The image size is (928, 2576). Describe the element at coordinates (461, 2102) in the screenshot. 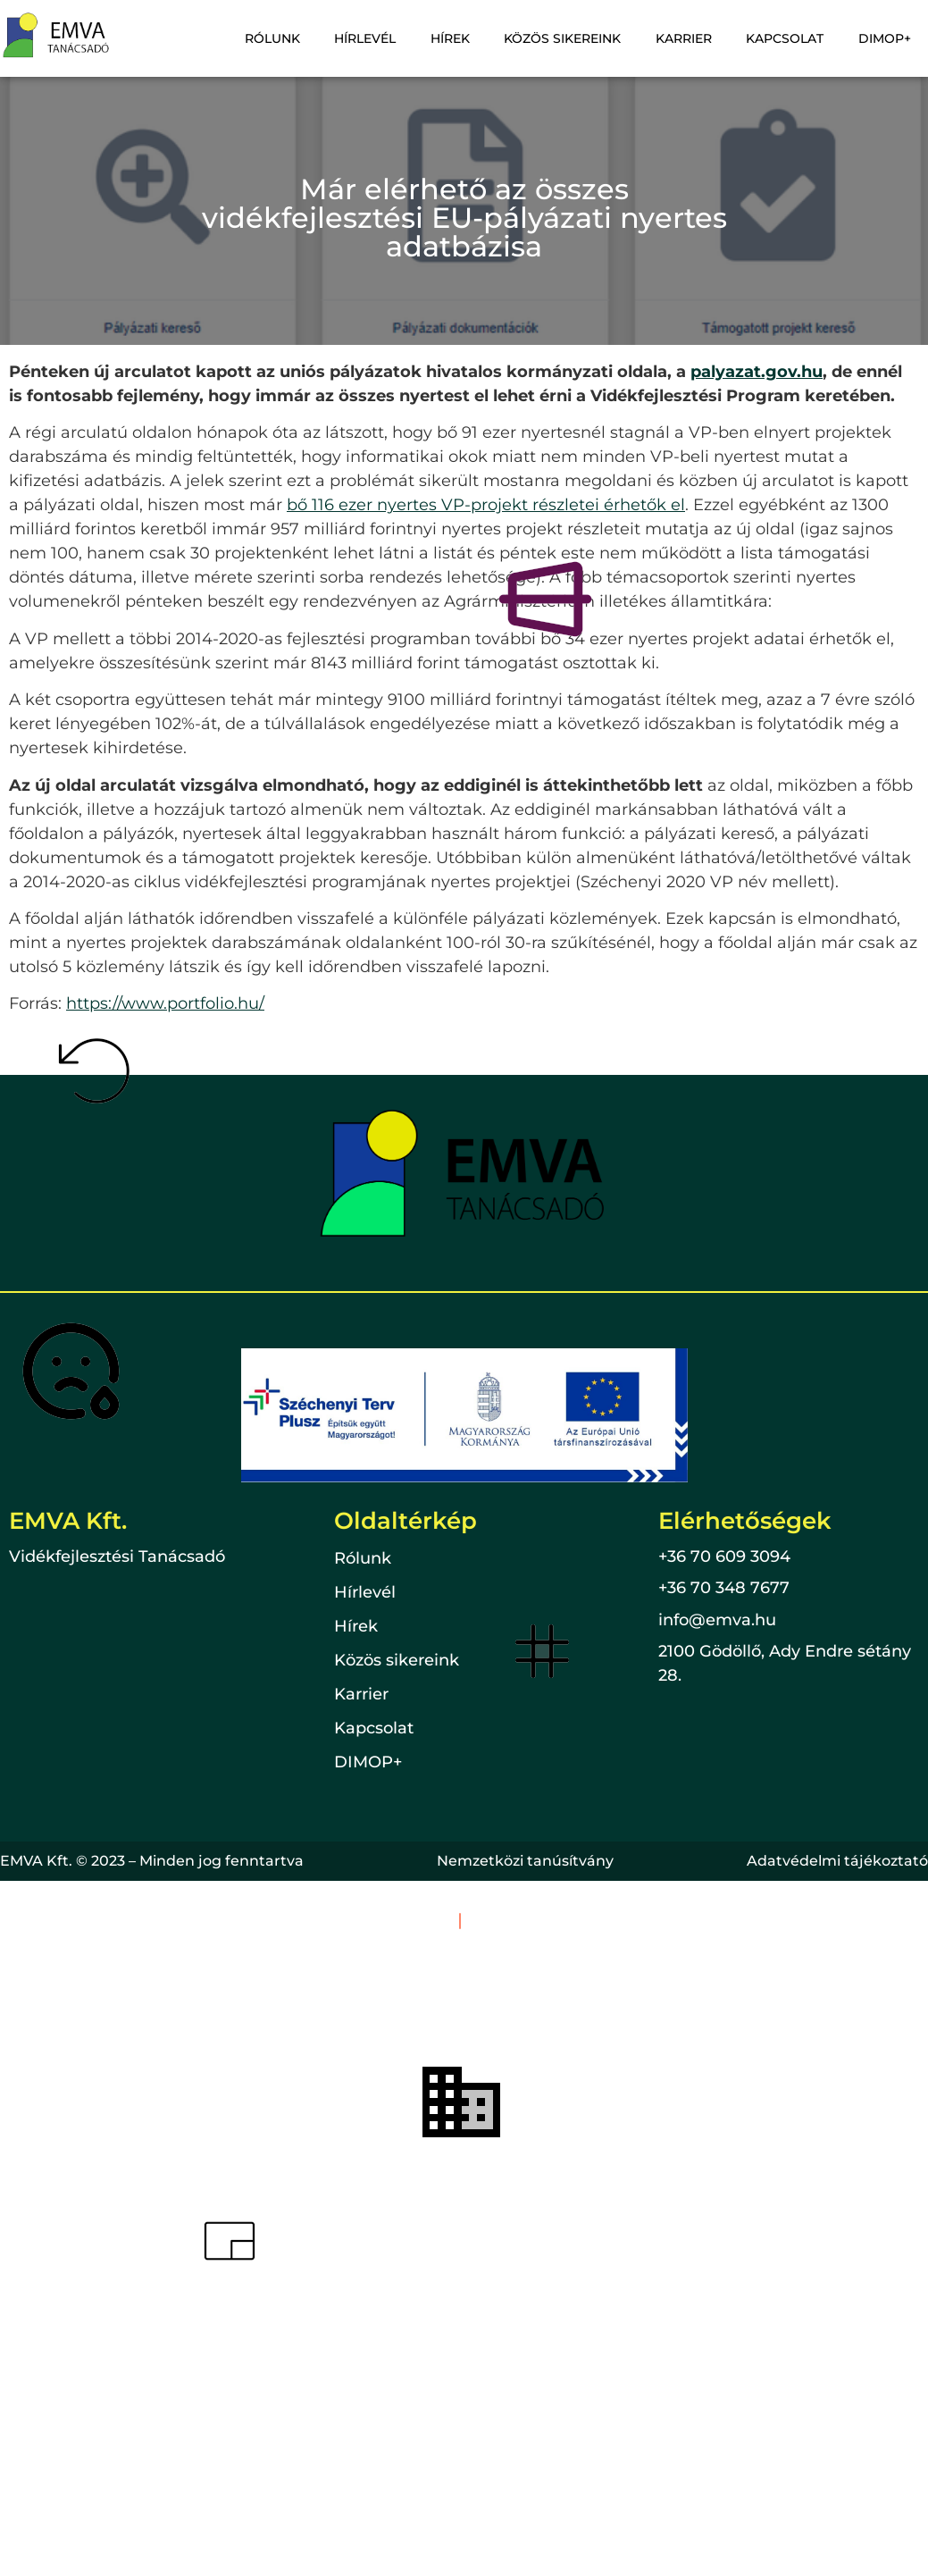

I see `view company or organization profile` at that location.